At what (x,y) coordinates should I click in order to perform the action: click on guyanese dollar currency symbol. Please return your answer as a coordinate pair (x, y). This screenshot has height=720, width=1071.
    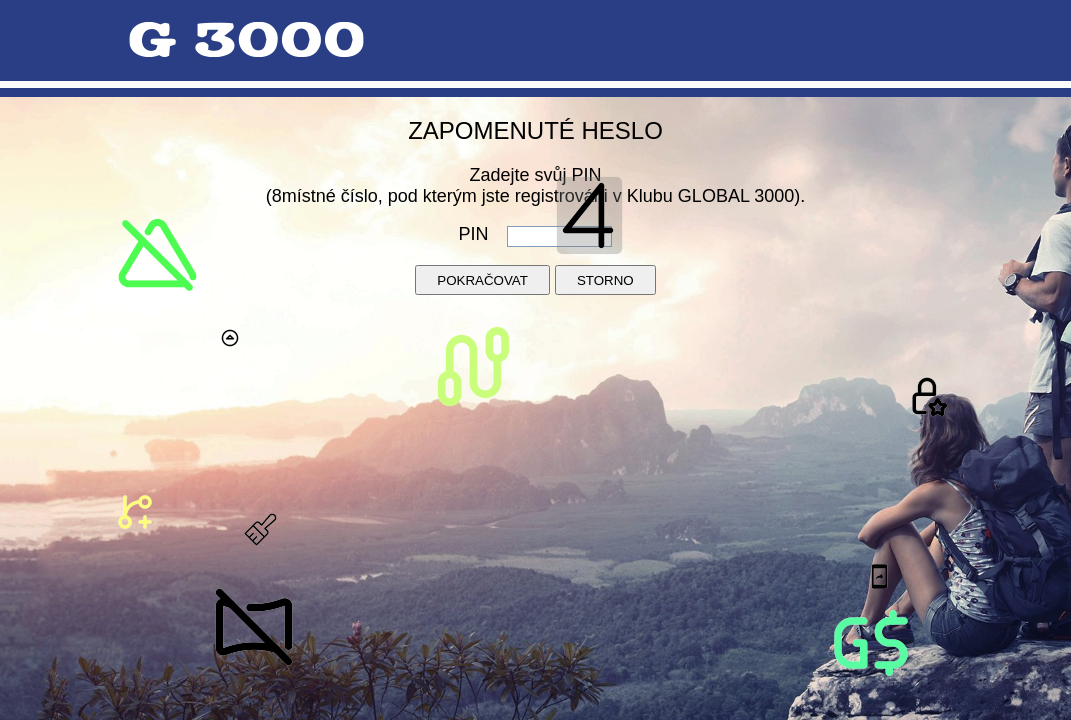
    Looking at the image, I should click on (871, 643).